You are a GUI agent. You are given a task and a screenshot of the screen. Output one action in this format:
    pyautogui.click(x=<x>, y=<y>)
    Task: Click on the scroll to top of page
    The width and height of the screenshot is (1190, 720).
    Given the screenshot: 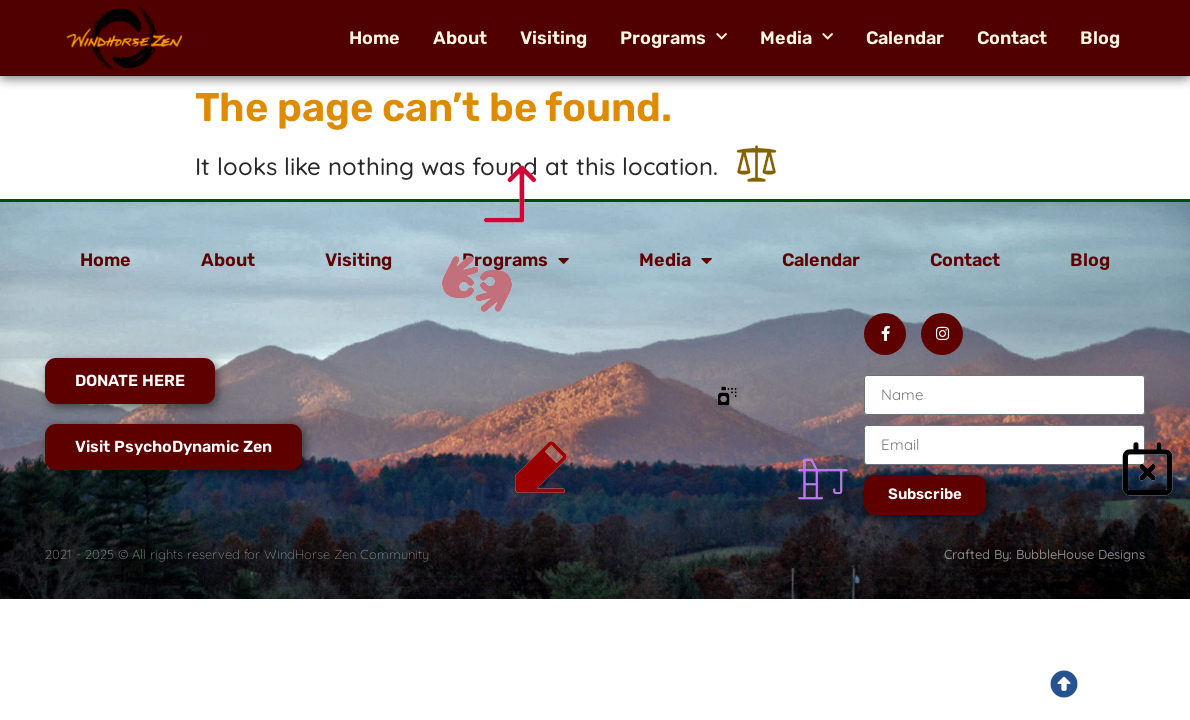 What is the action you would take?
    pyautogui.click(x=1064, y=684)
    